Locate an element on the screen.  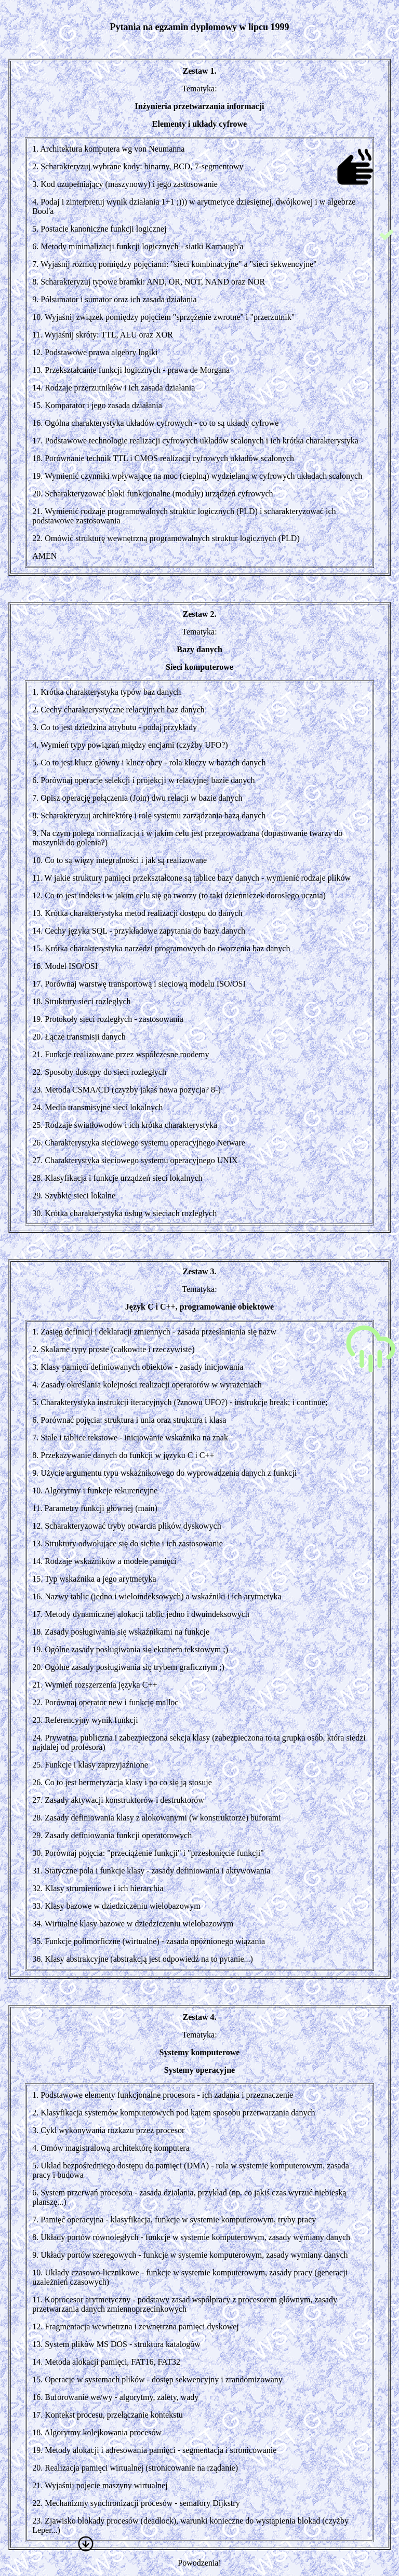
indicates rainy weather conditions is located at coordinates (370, 1347).